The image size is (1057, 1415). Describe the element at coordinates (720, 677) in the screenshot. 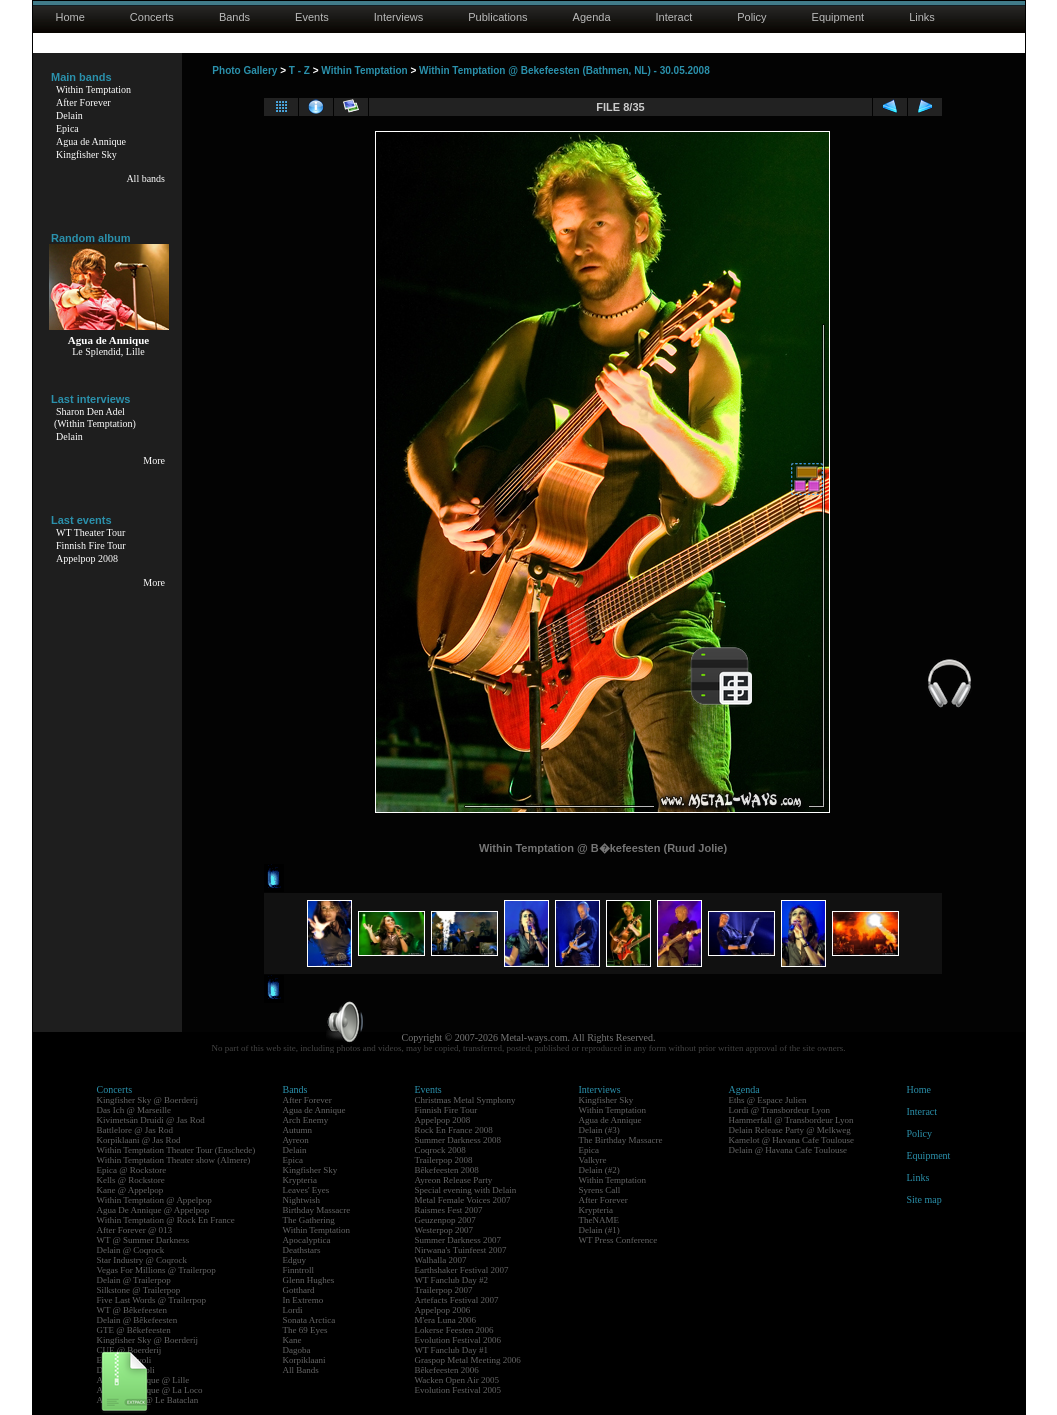

I see `configure windows file sharing preferences` at that location.